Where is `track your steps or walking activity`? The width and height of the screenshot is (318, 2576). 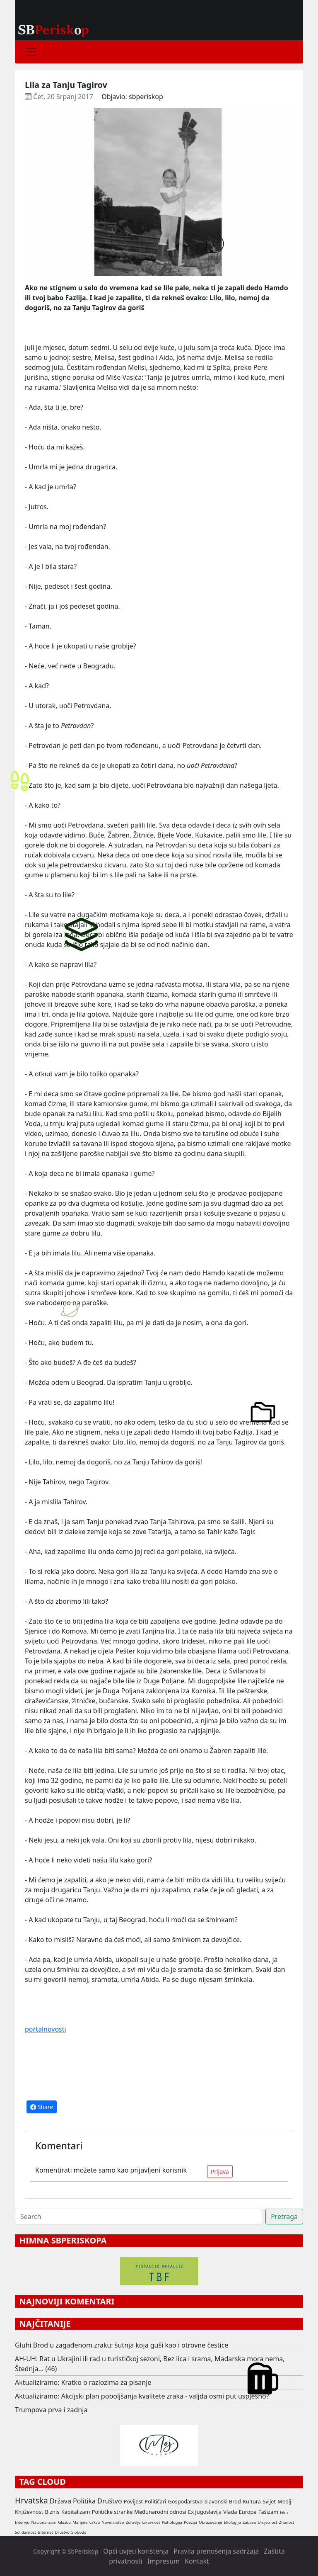
track your steps or walking activity is located at coordinates (19, 781).